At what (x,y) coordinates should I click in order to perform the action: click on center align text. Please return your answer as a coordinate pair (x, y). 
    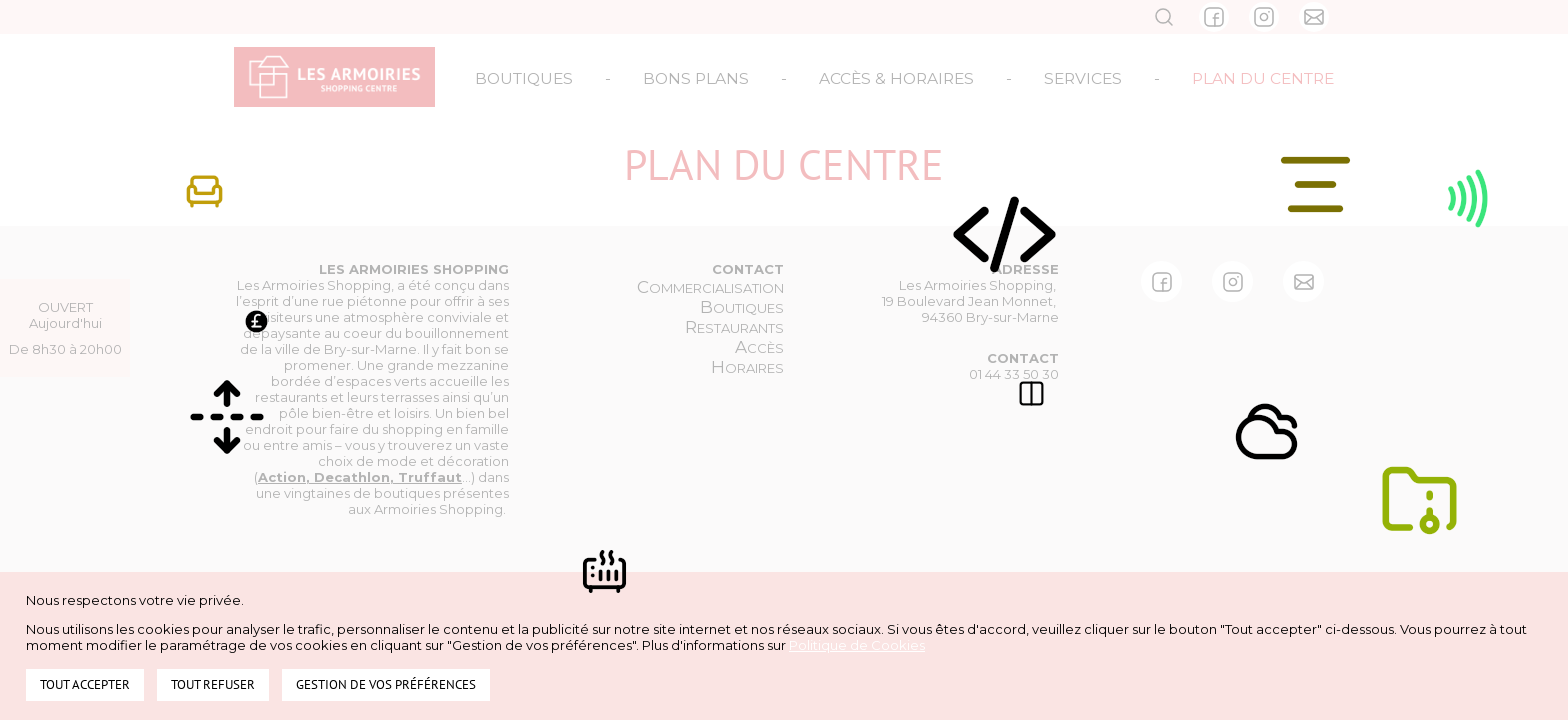
    Looking at the image, I should click on (1315, 184).